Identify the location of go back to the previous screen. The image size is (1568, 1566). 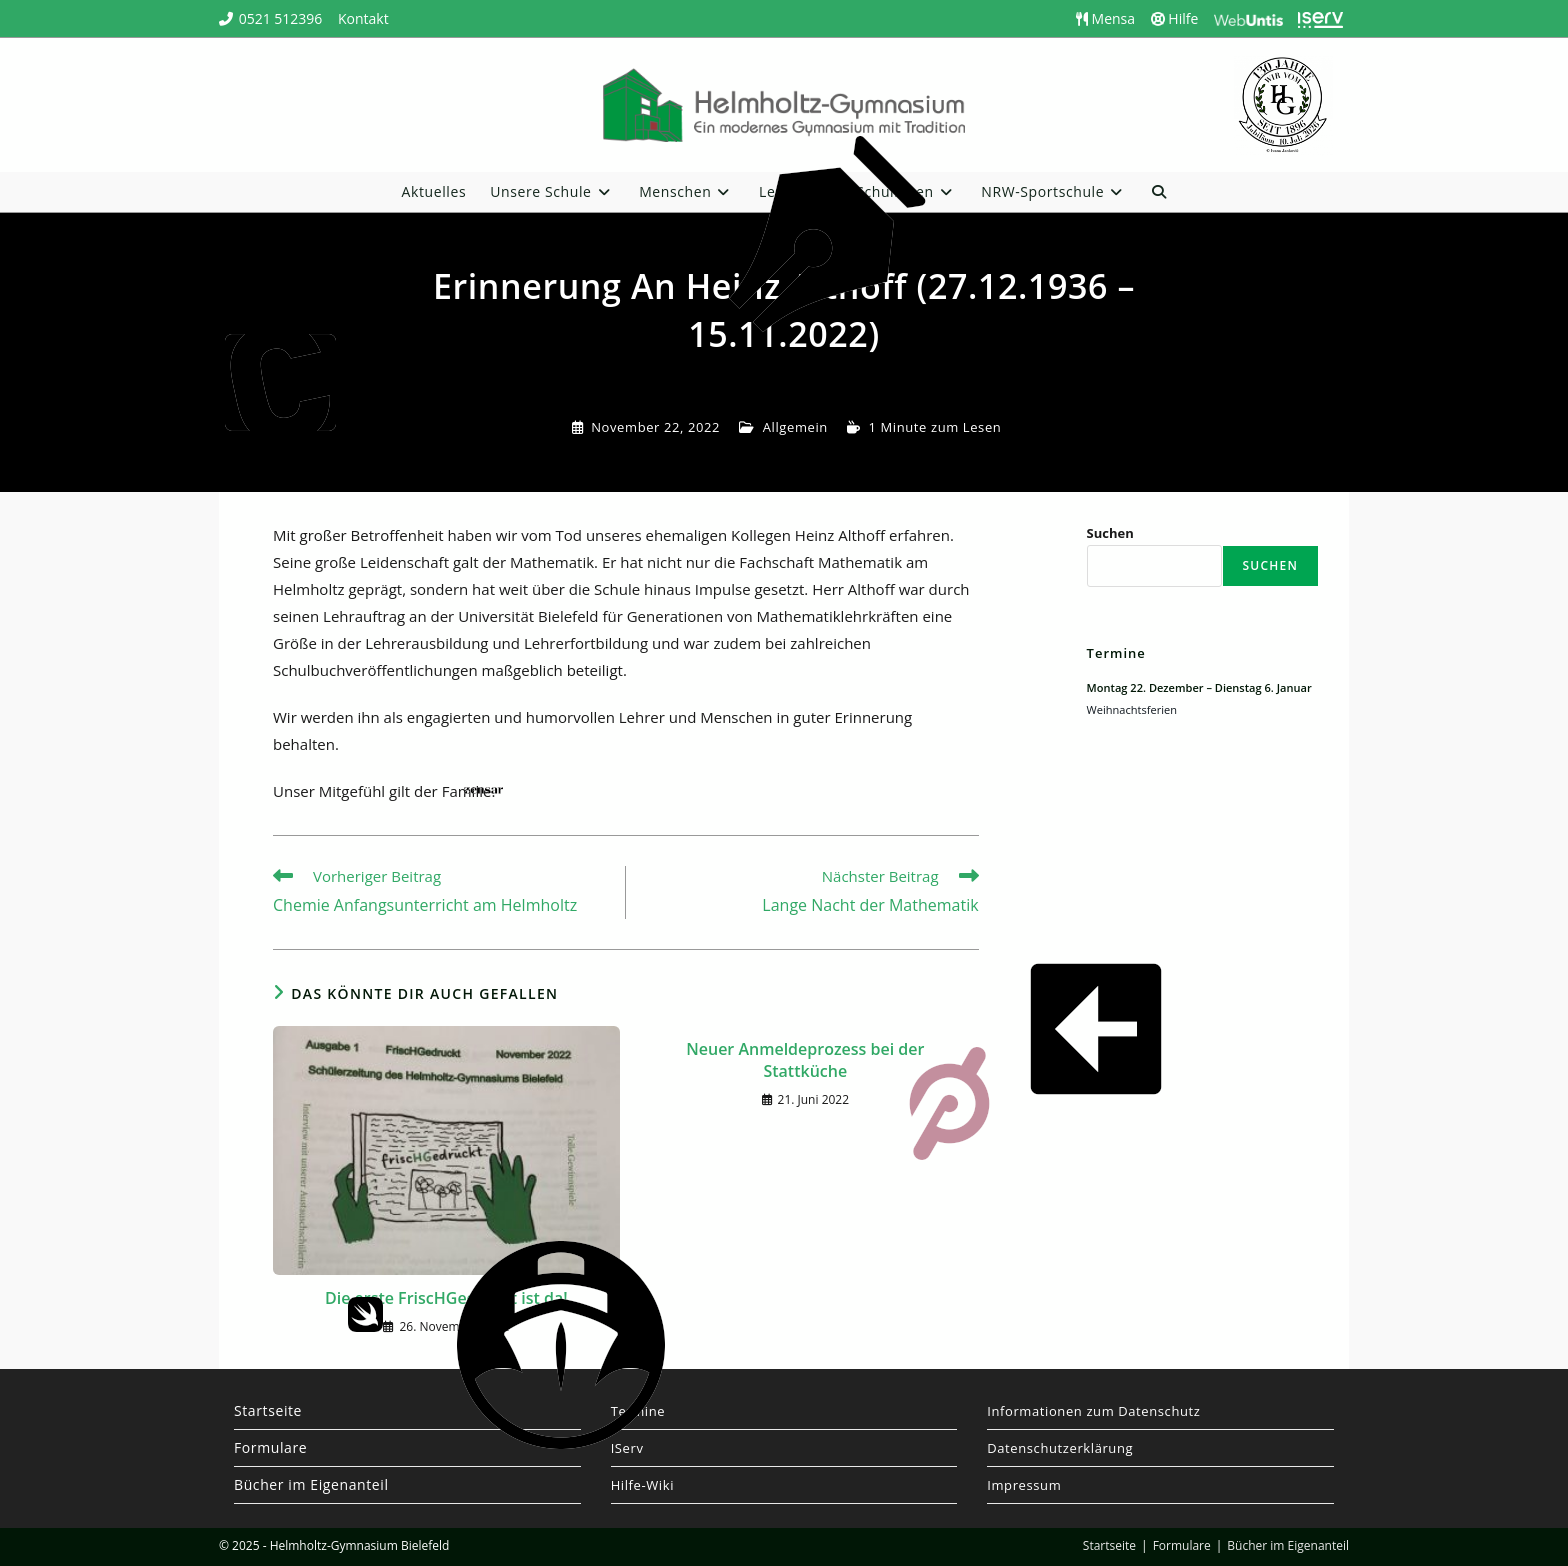
(1096, 1029).